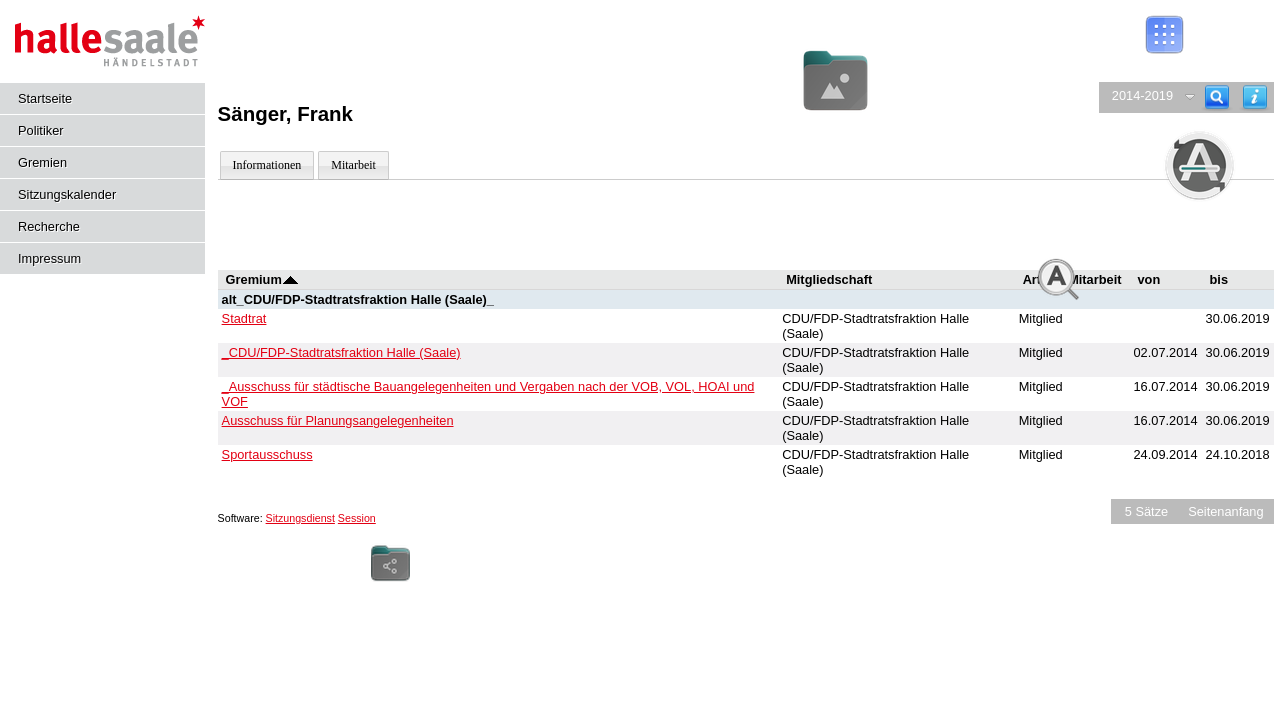 This screenshot has height=720, width=1280. I want to click on open the software update manager, so click(1199, 165).